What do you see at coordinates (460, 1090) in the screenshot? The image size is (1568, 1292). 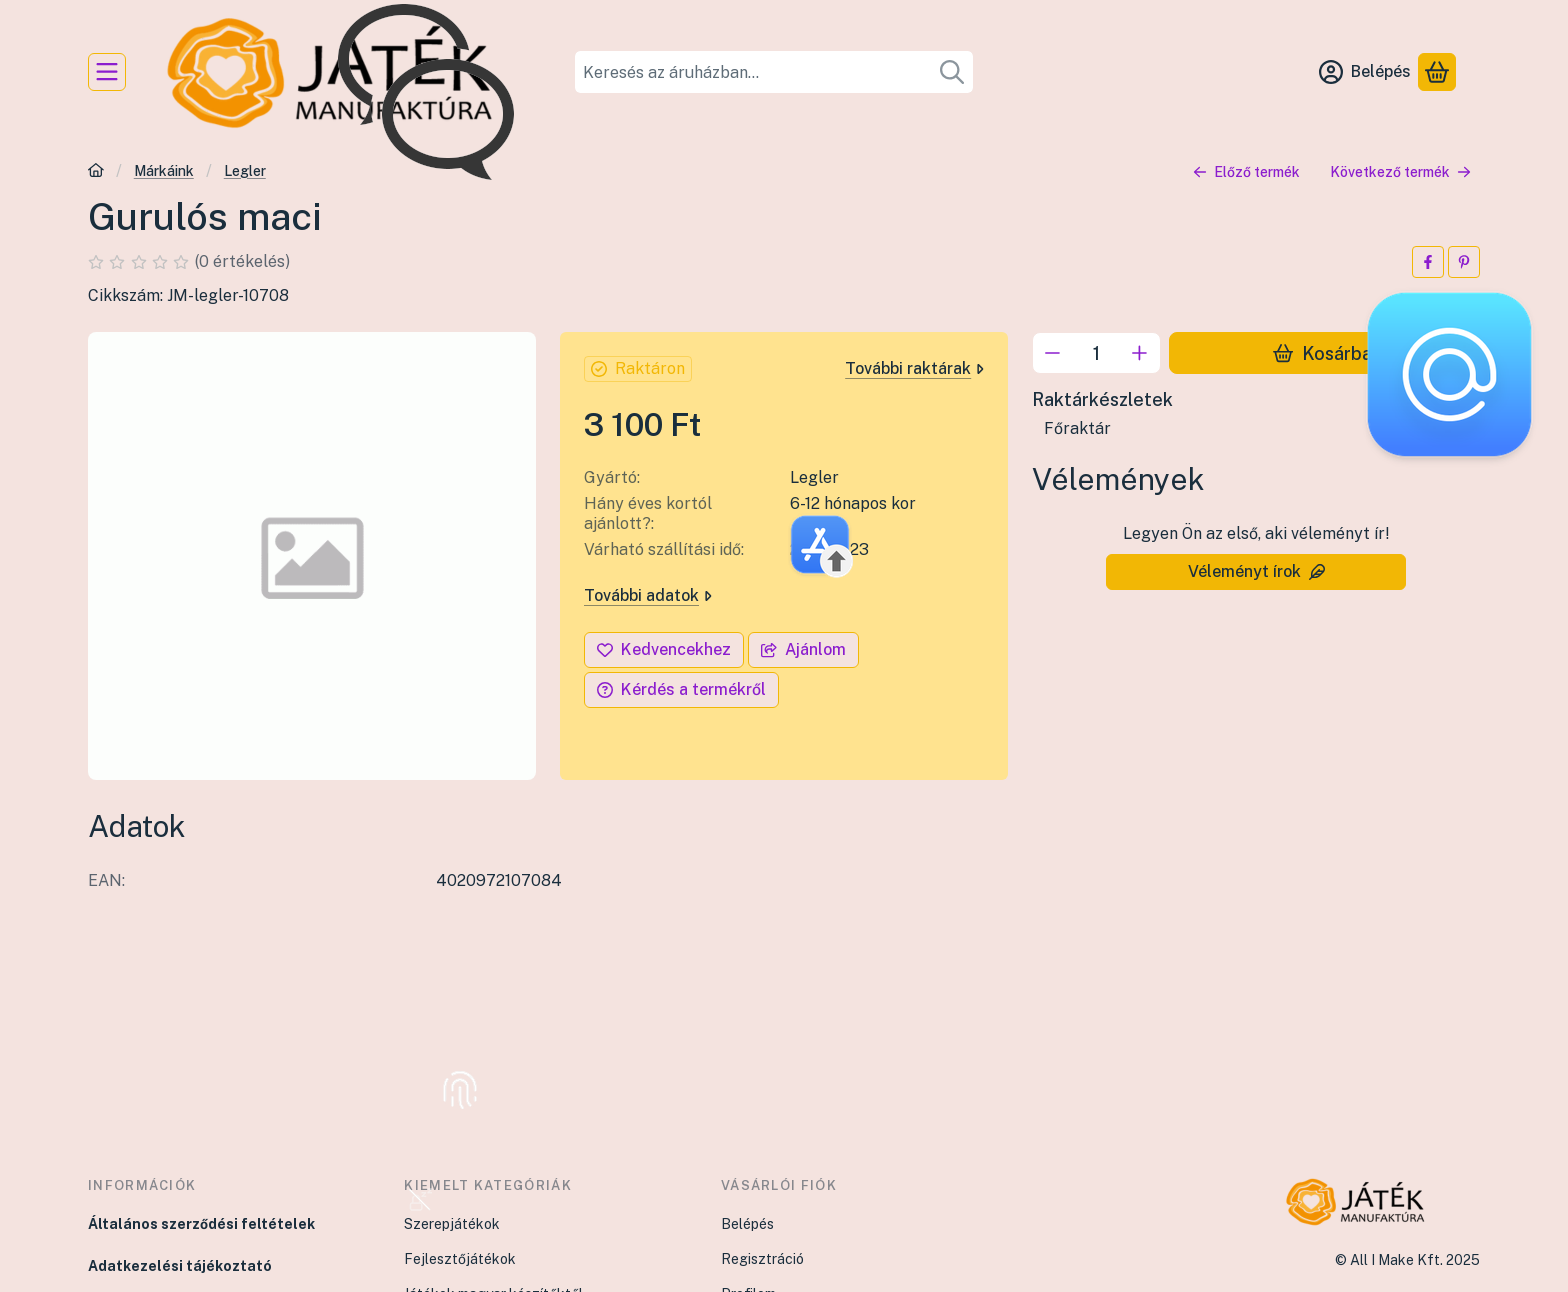 I see `authenticate using fingerprint recognition` at bounding box center [460, 1090].